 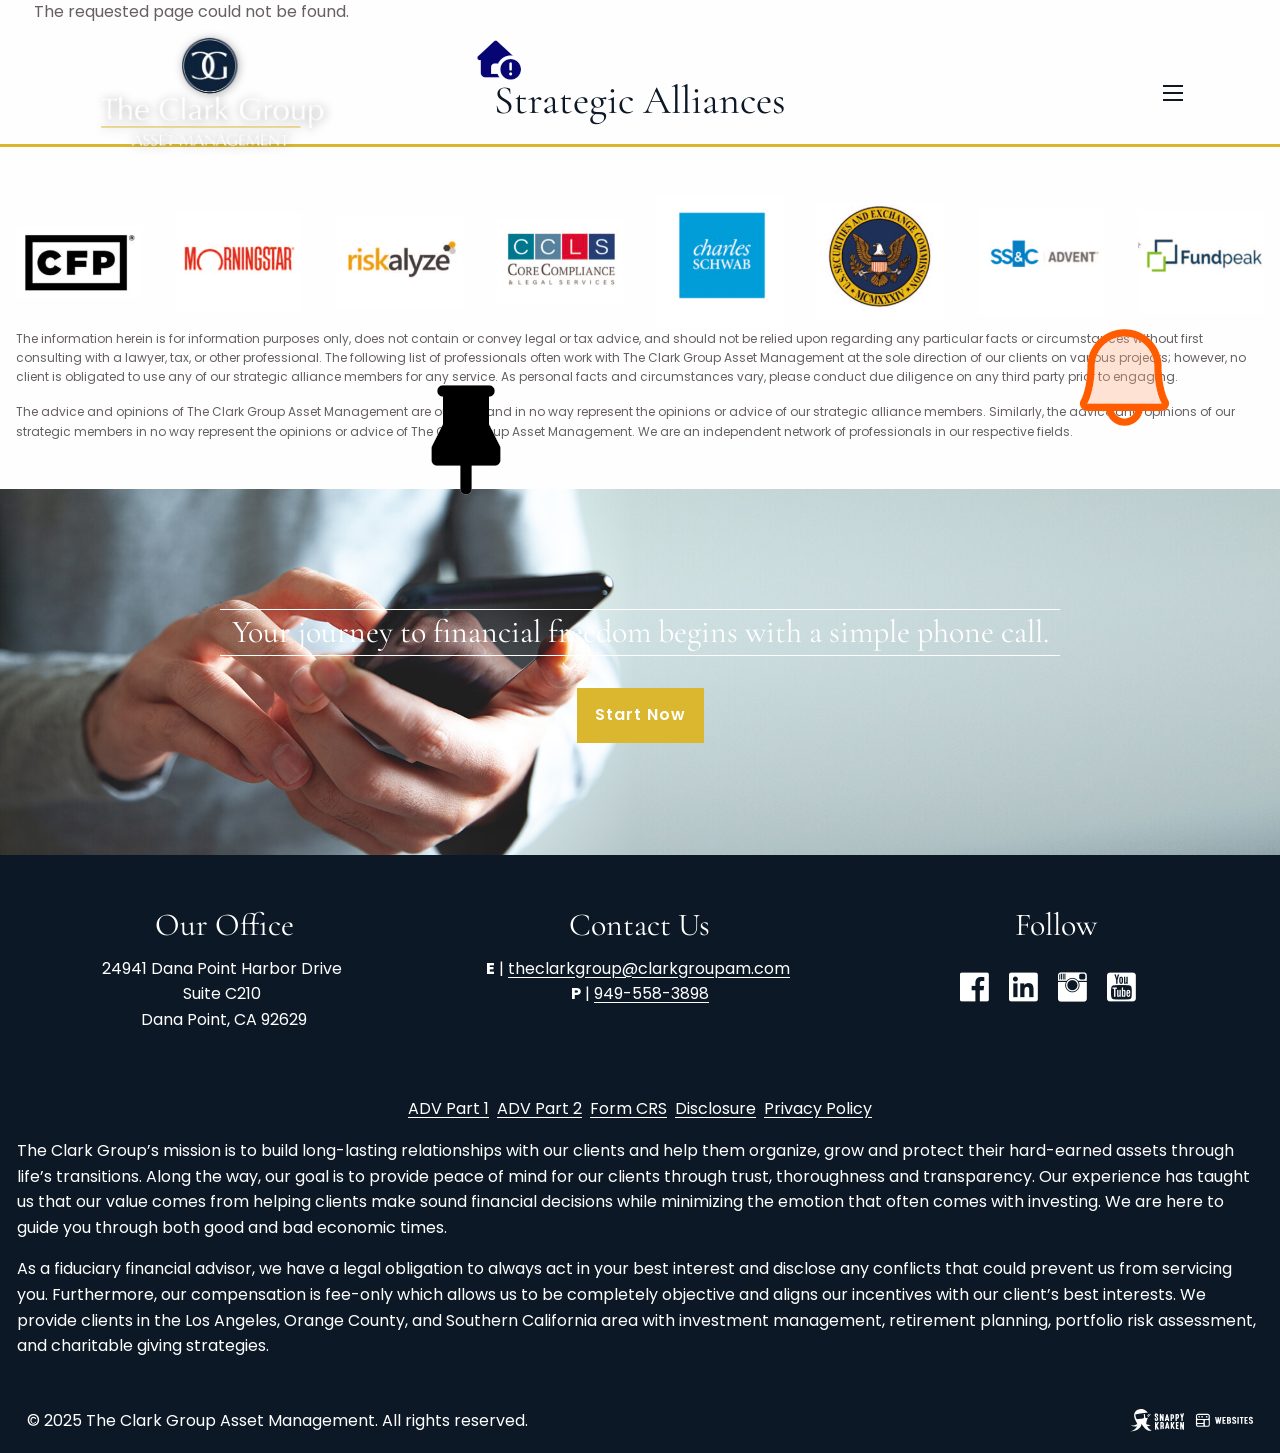 I want to click on pinned item or content, so click(x=466, y=437).